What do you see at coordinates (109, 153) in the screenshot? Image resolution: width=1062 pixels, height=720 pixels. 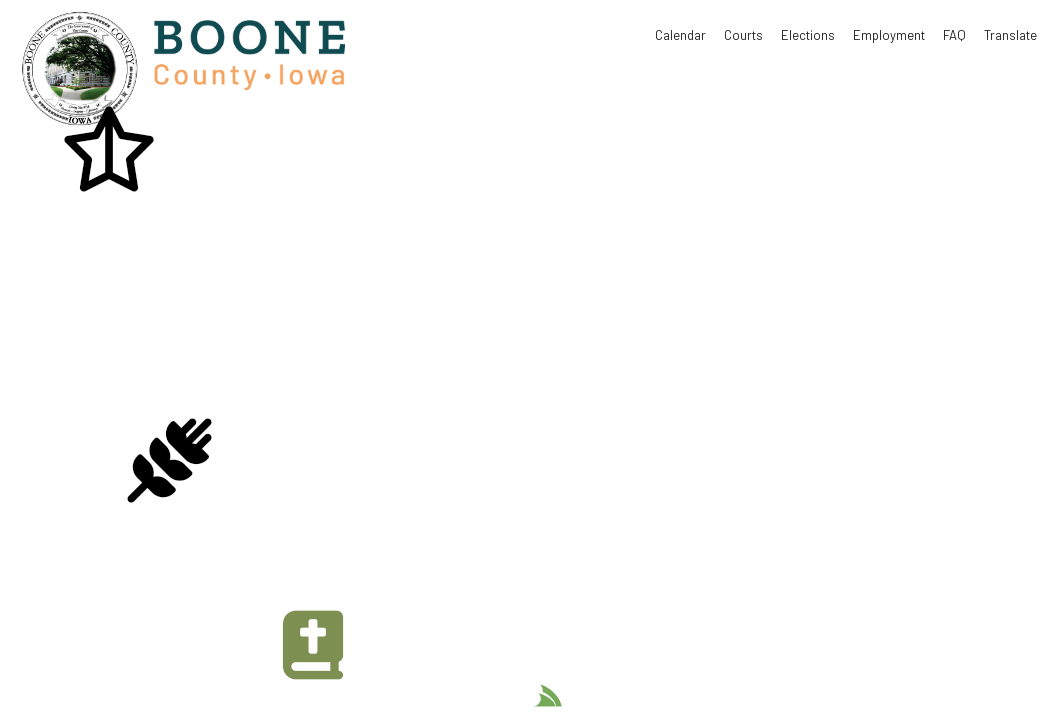 I see `indicates a partial or half-star rating` at bounding box center [109, 153].